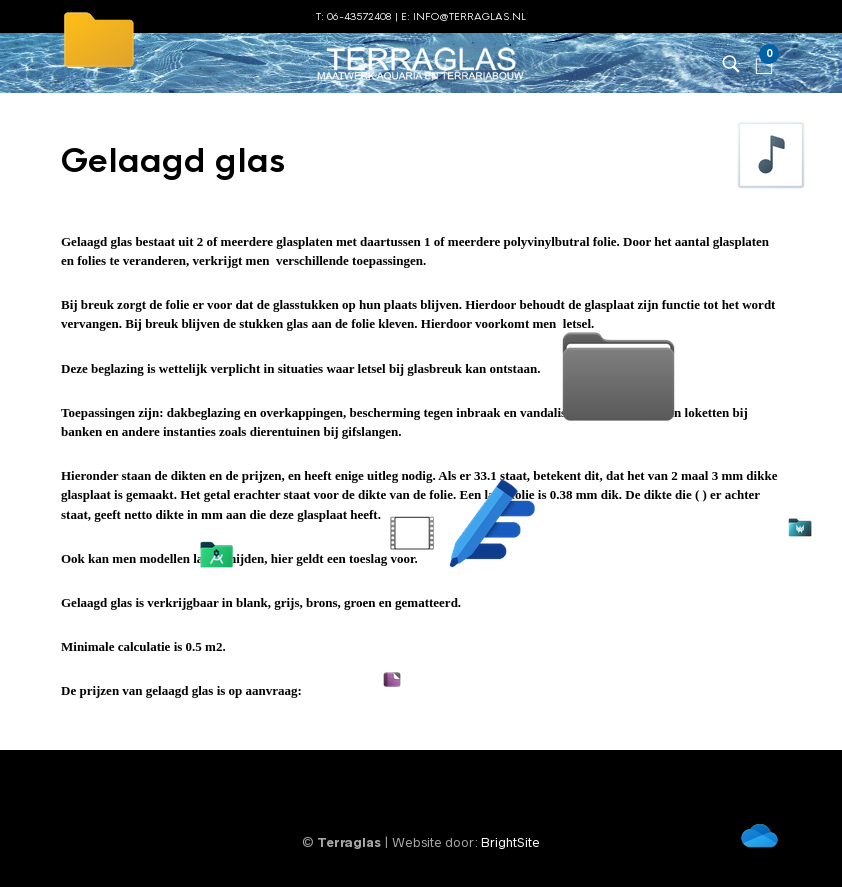  Describe the element at coordinates (412, 538) in the screenshot. I see `view video or film content` at that location.